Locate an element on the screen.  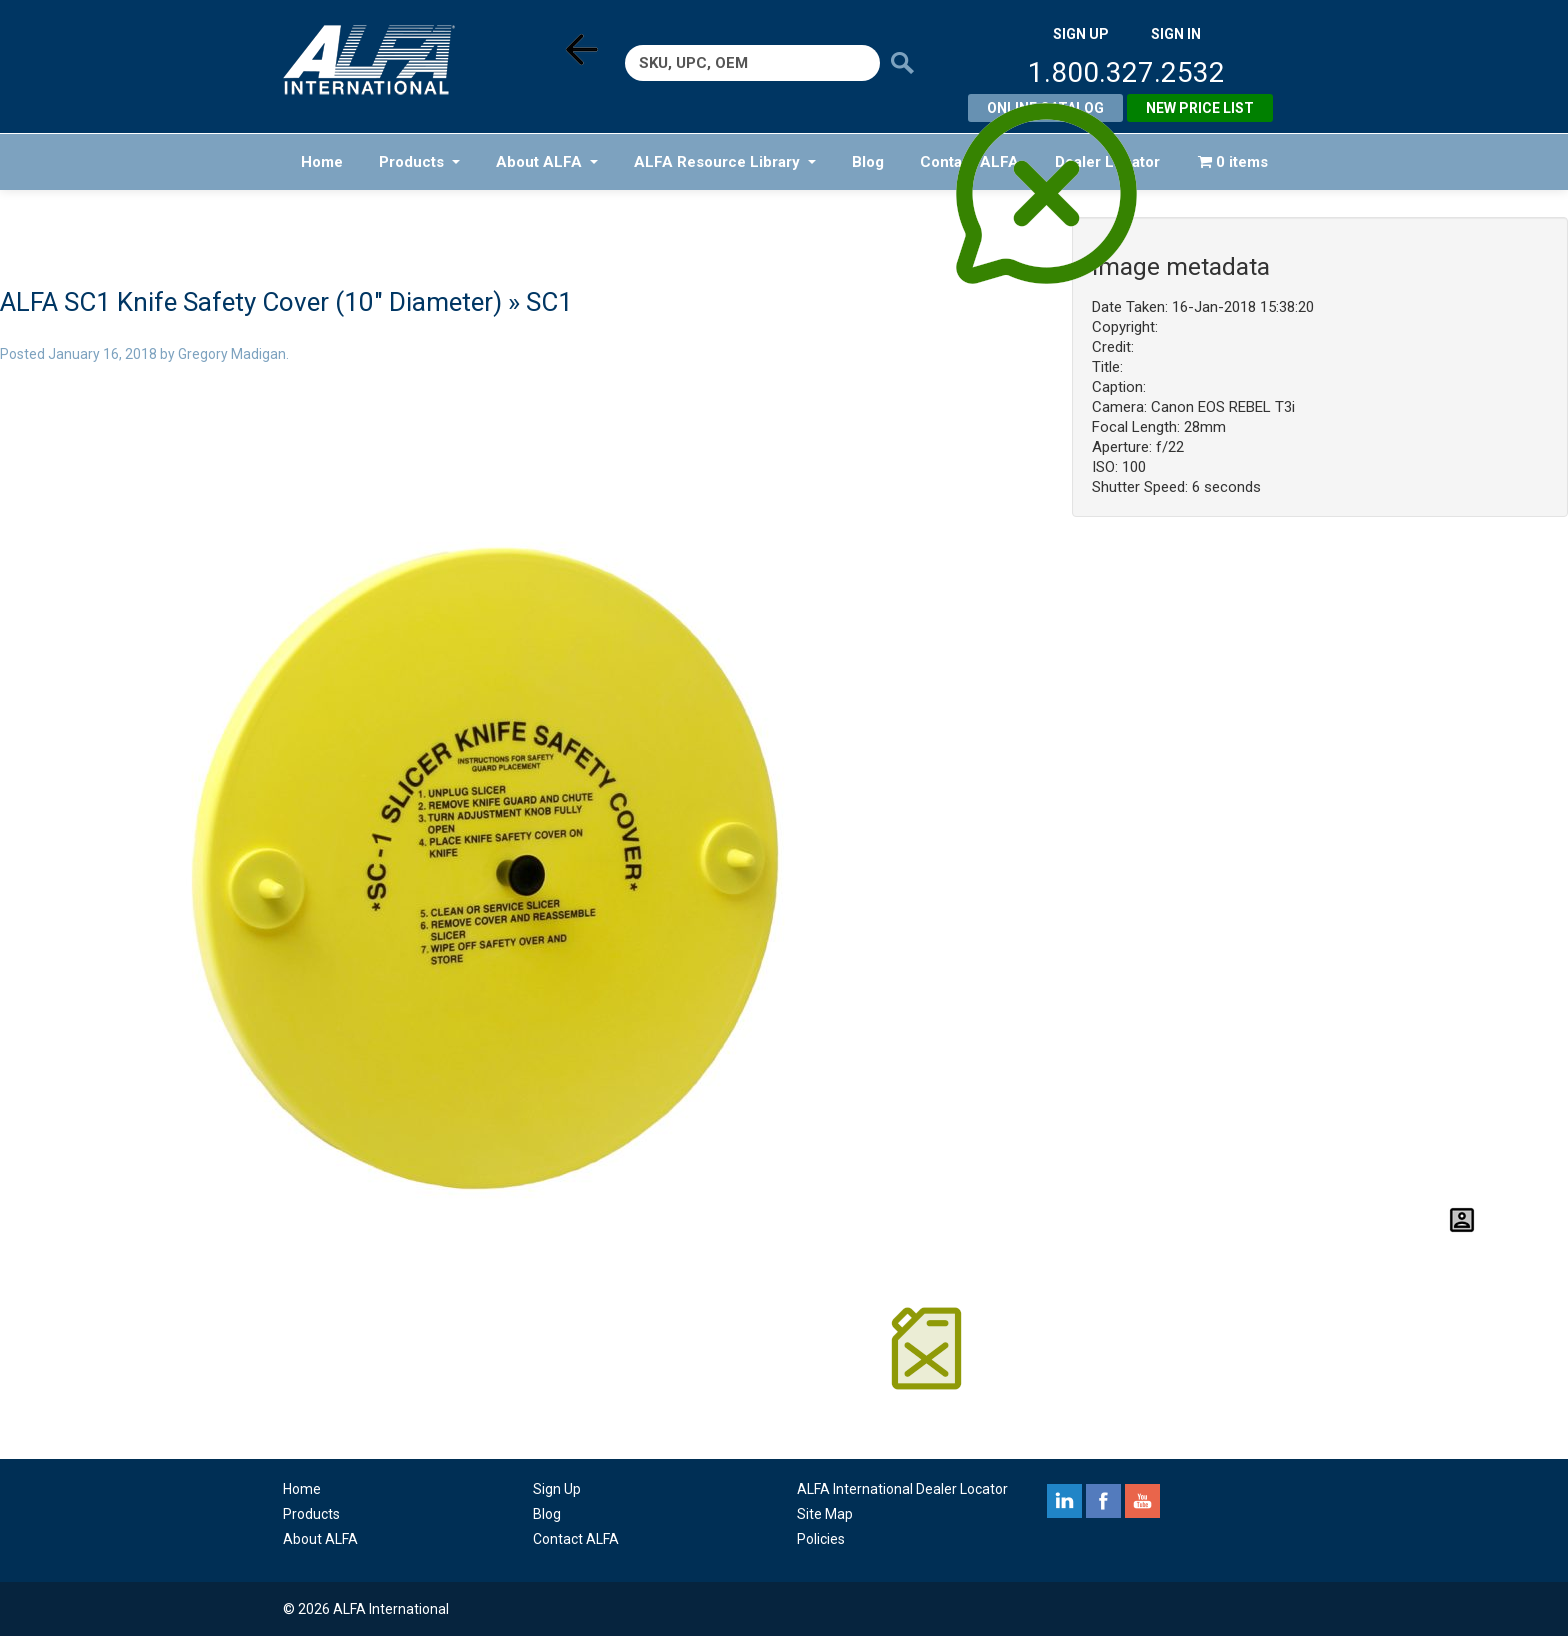
delete a message or conversation is located at coordinates (1046, 193).